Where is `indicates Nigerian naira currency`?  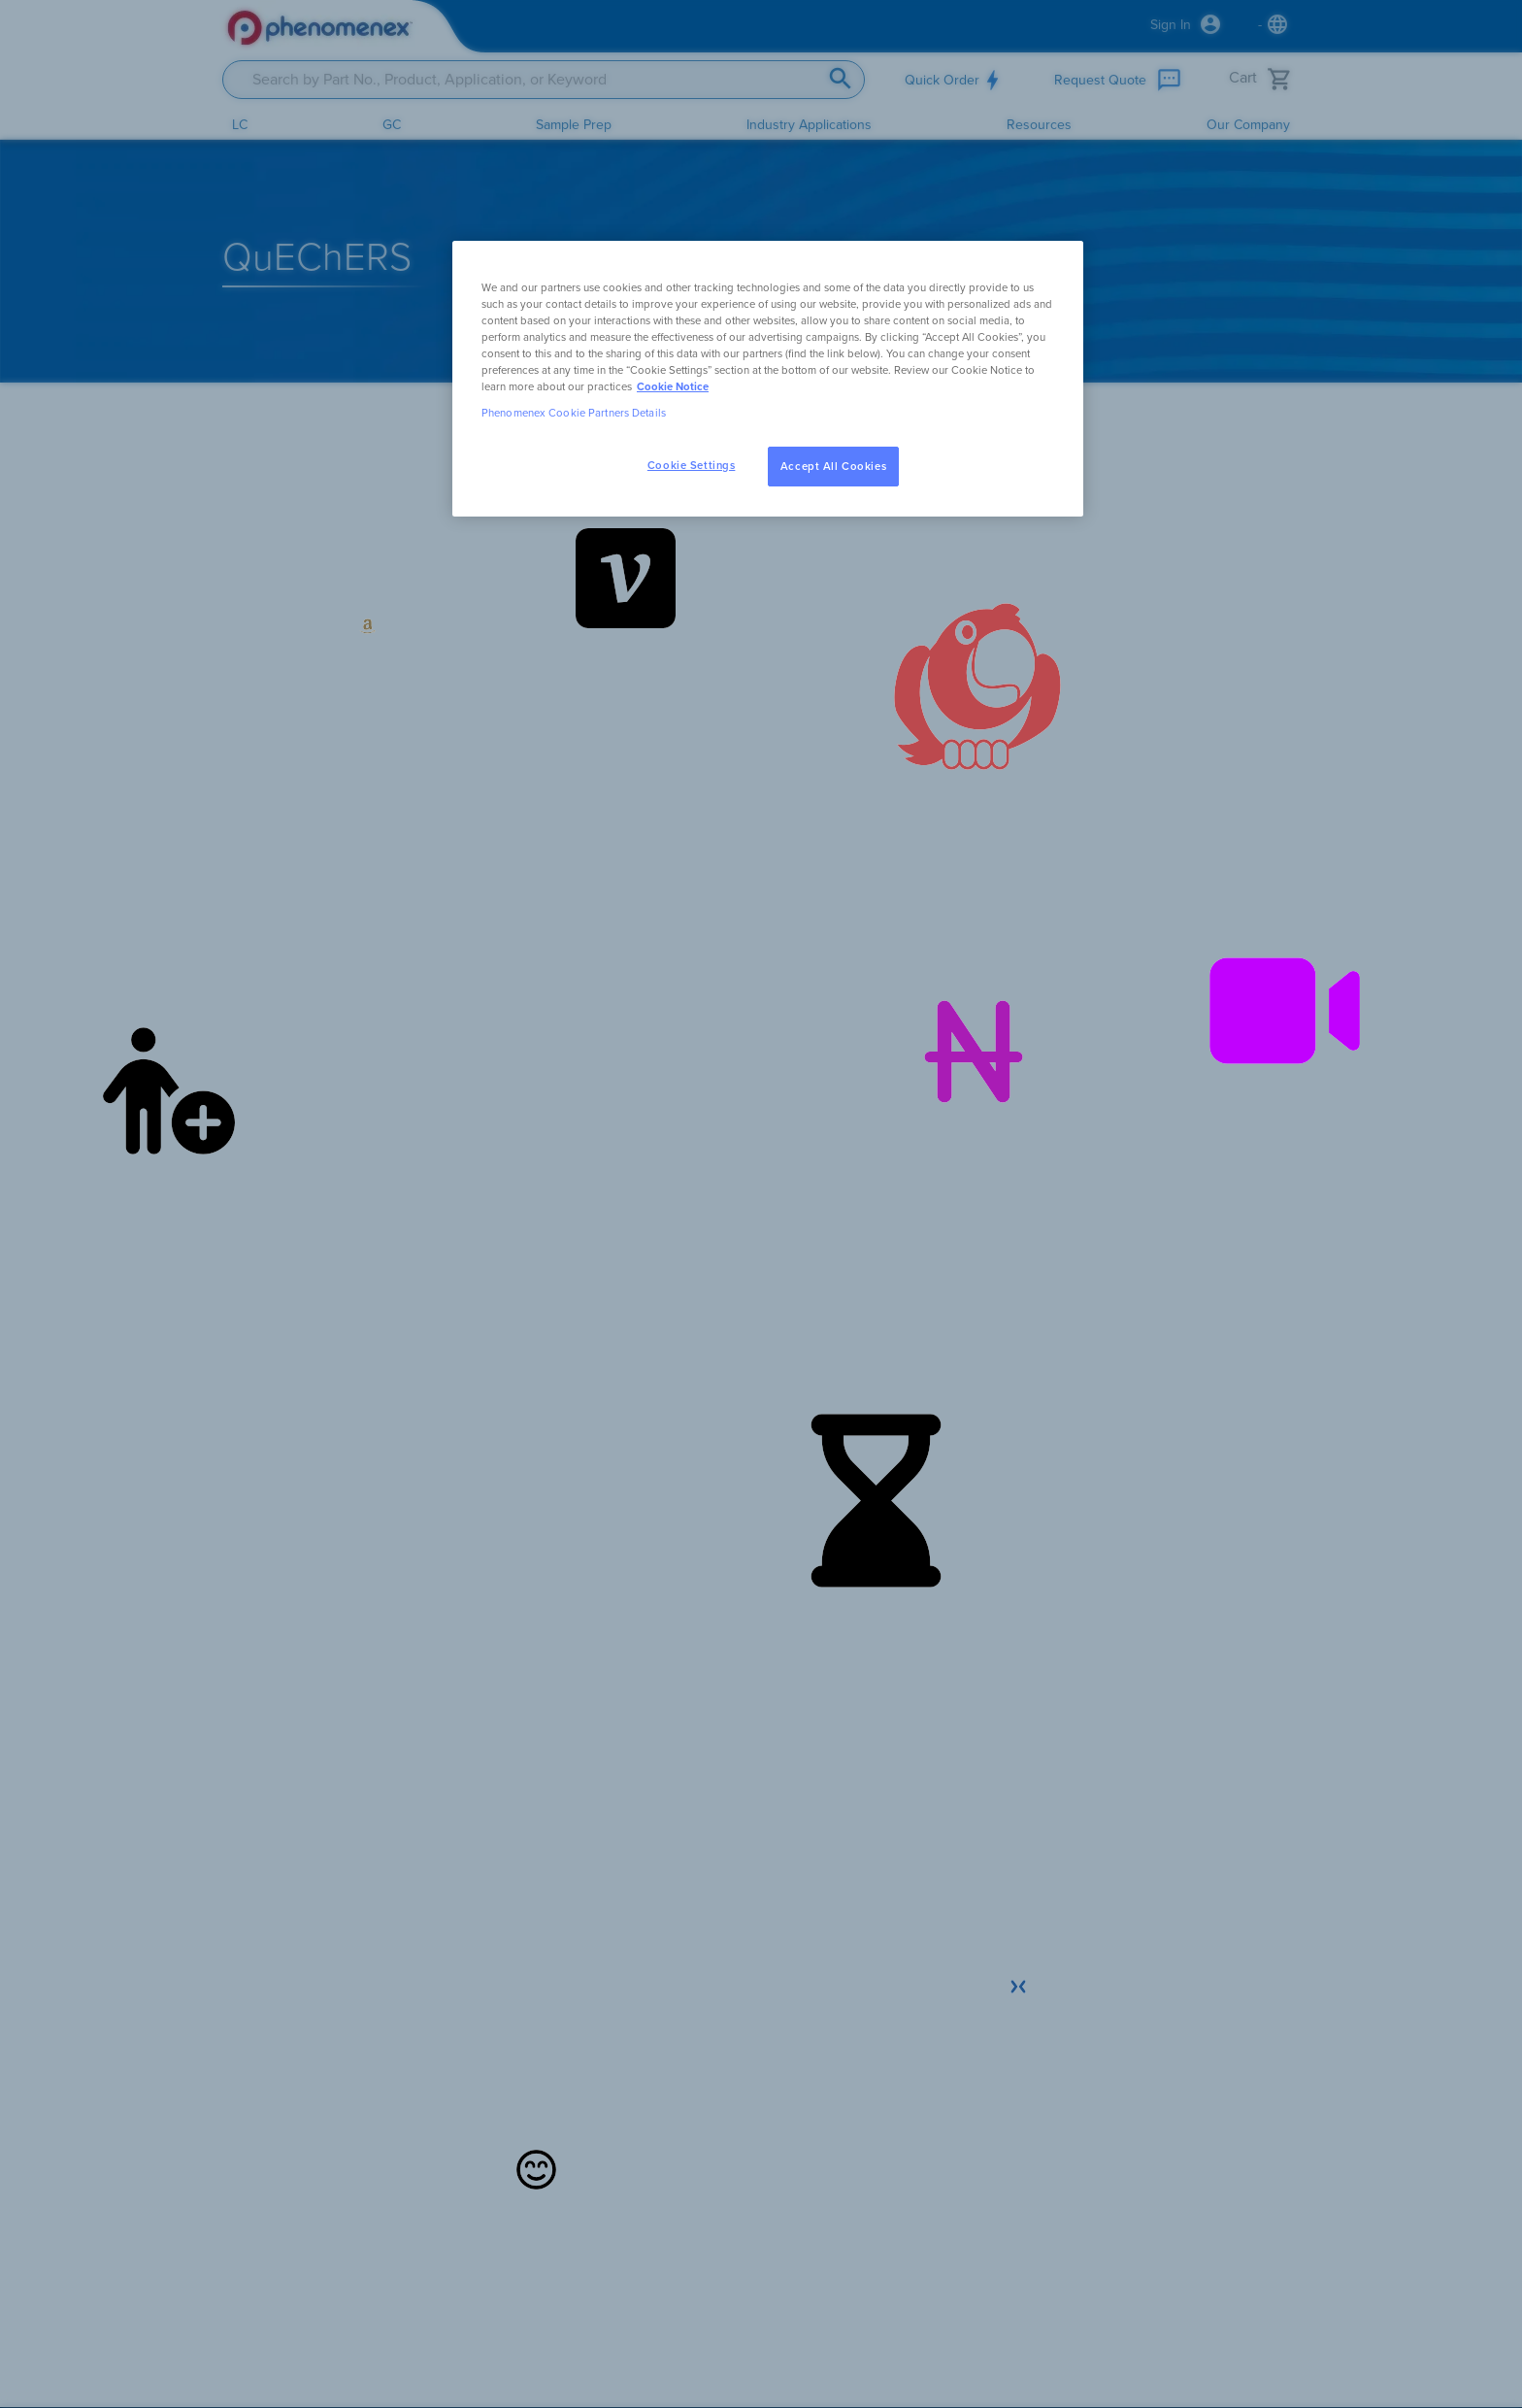
indicates Nigerian naira currency is located at coordinates (974, 1052).